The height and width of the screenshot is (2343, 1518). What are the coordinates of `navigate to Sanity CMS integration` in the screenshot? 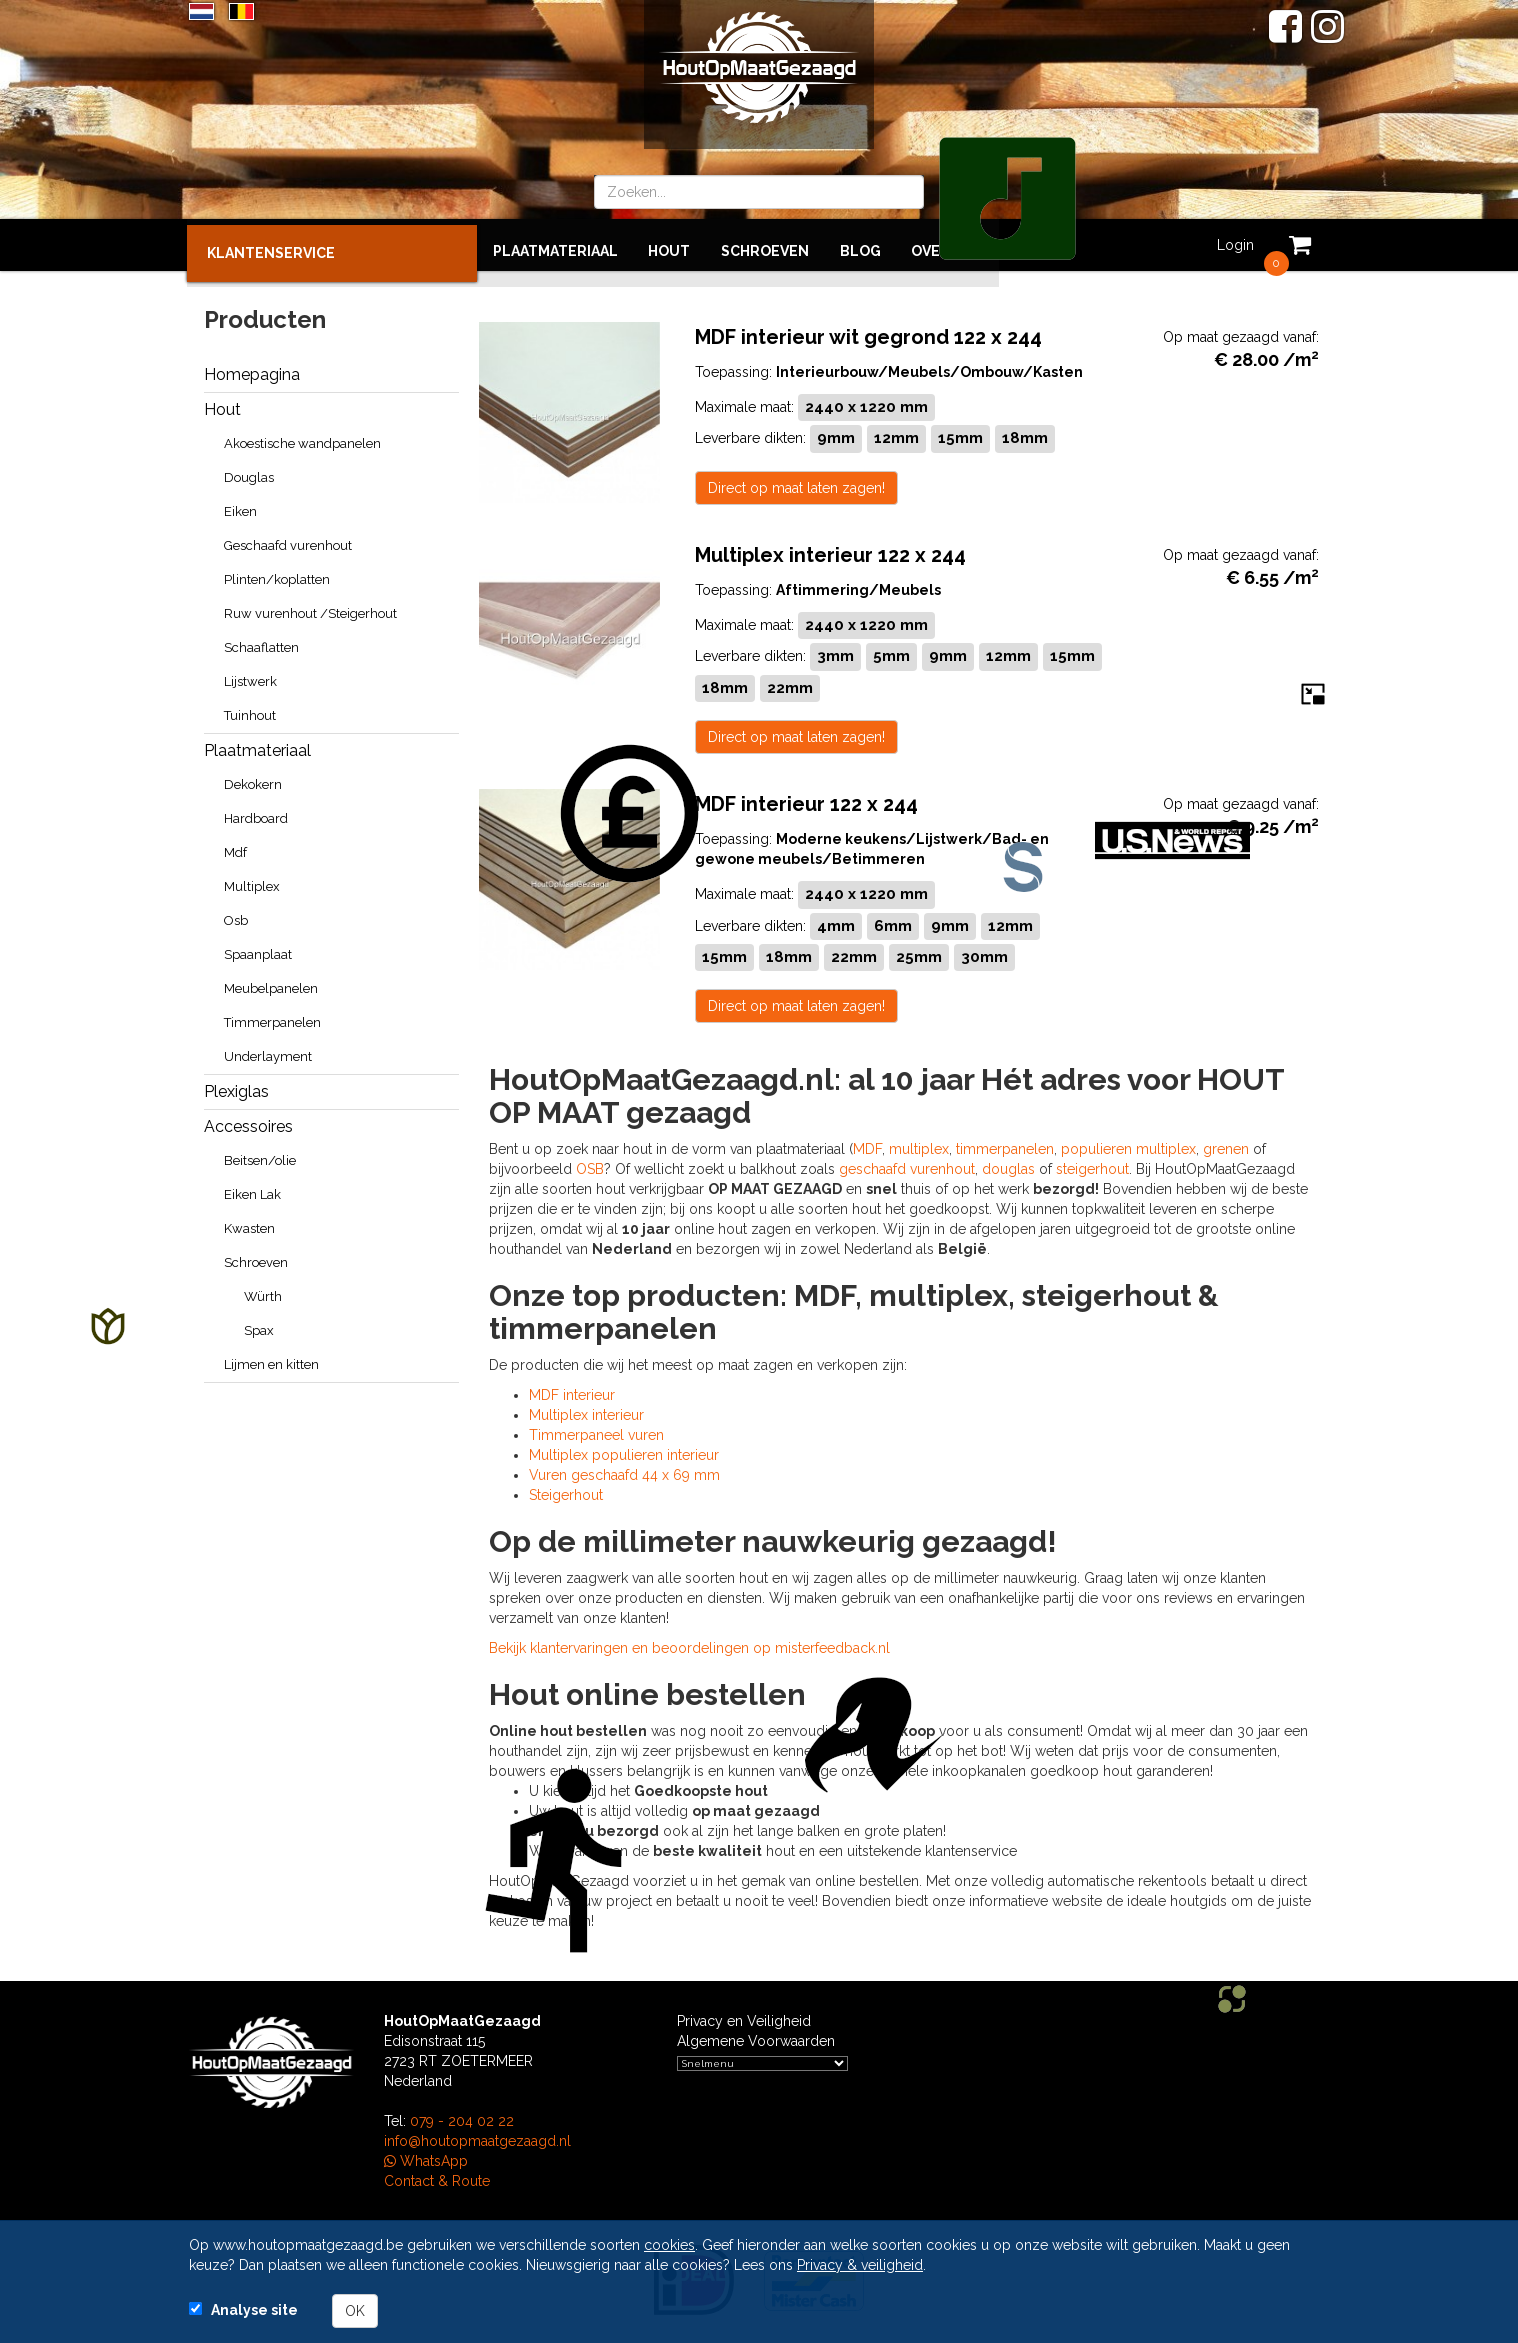 It's located at (1023, 867).